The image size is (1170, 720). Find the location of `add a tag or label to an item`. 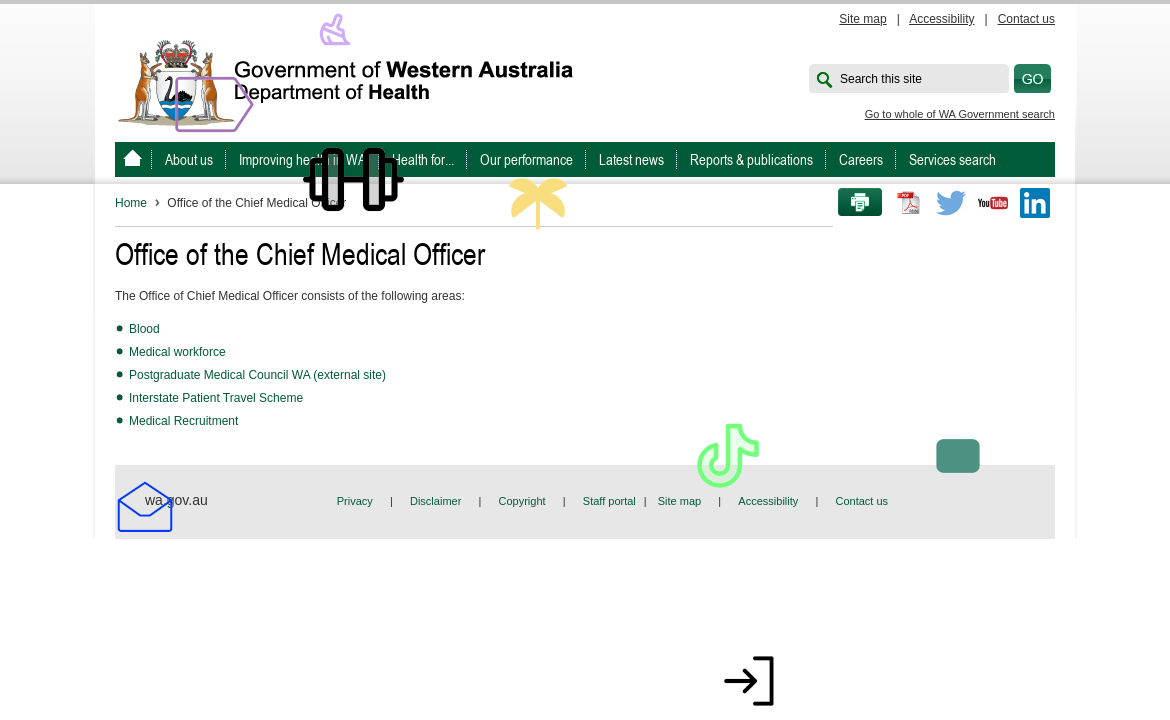

add a tag or label to an item is located at coordinates (211, 104).